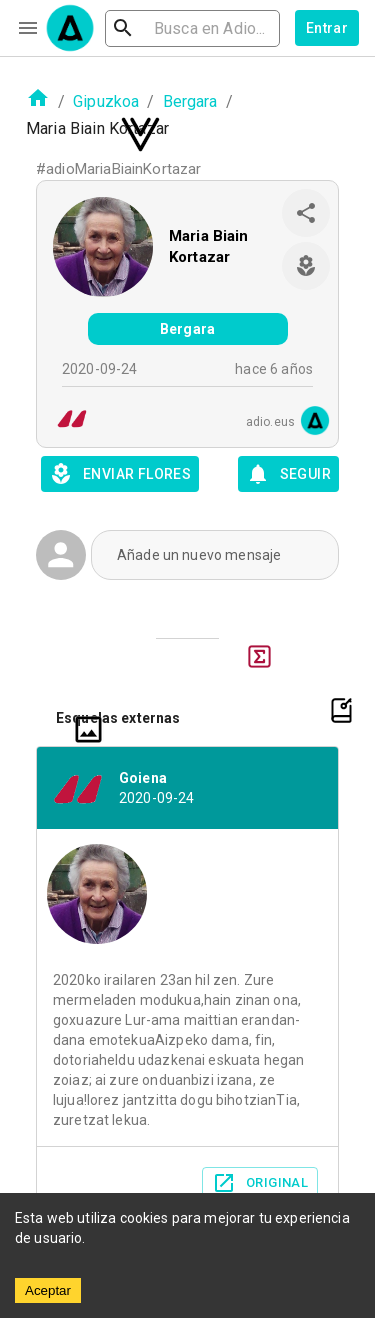 This screenshot has width=375, height=1318. What do you see at coordinates (88, 729) in the screenshot?
I see `view image or photo` at bounding box center [88, 729].